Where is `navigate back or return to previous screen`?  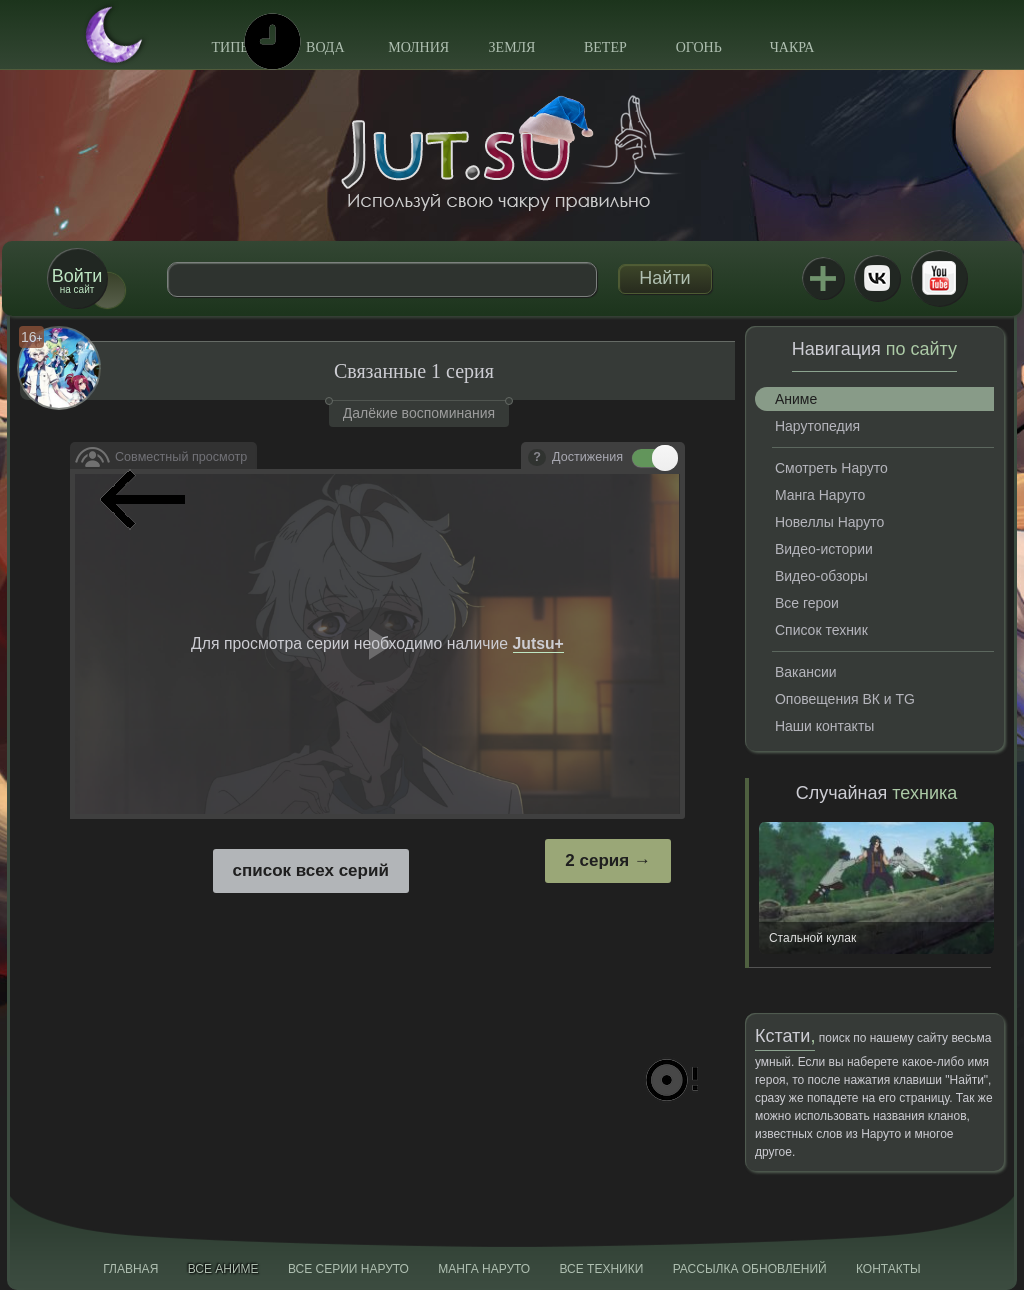
navigate back or return to previous screen is located at coordinates (142, 499).